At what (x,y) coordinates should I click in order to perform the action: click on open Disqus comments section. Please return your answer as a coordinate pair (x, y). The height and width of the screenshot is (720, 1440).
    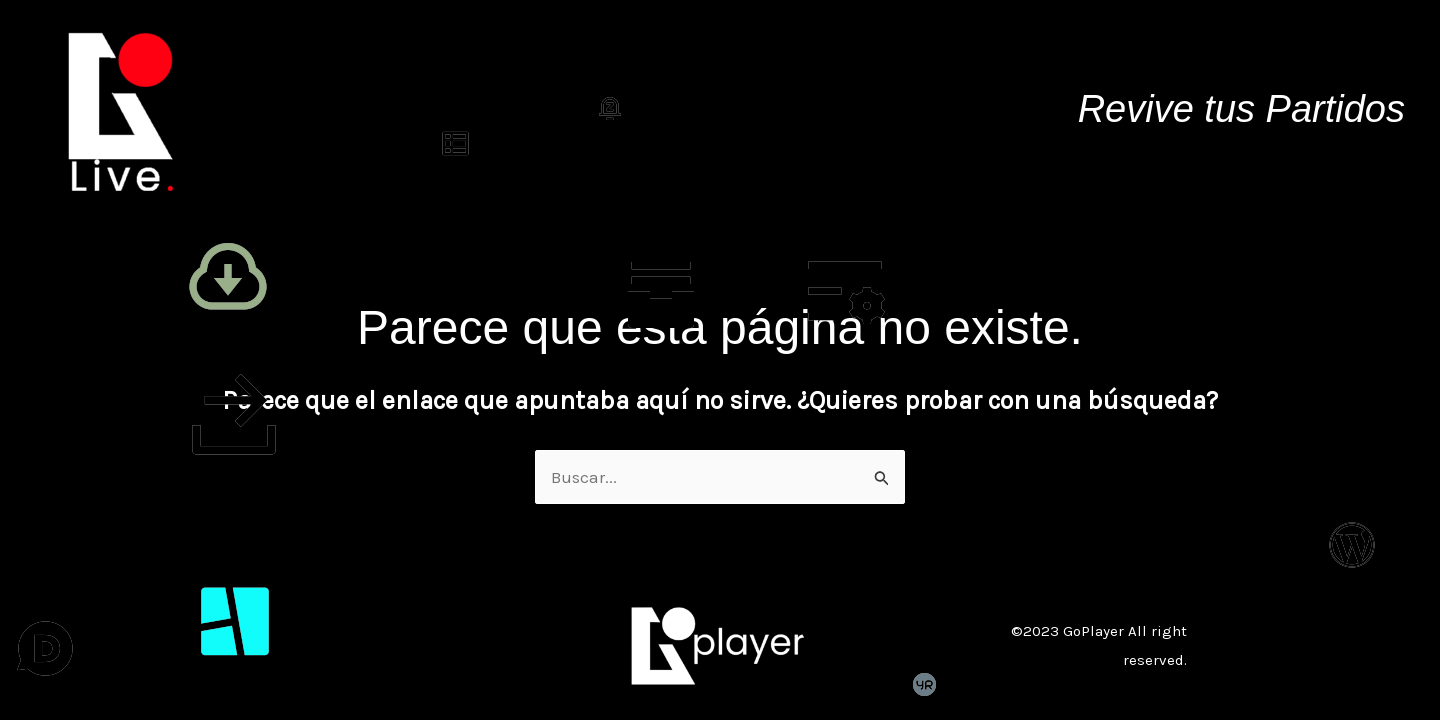
    Looking at the image, I should click on (45, 648).